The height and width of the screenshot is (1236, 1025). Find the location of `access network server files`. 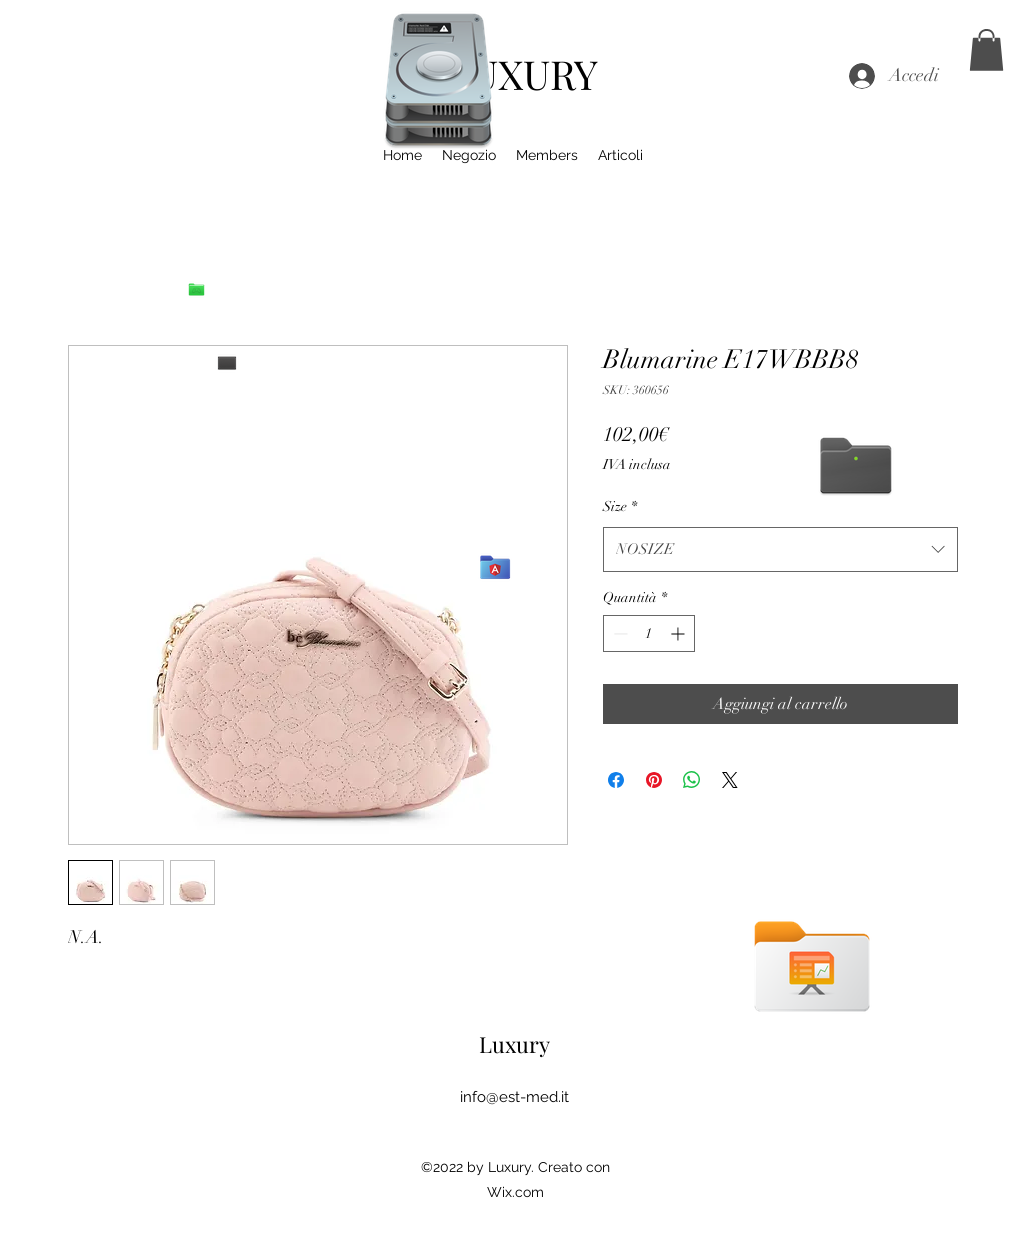

access network server files is located at coordinates (855, 467).